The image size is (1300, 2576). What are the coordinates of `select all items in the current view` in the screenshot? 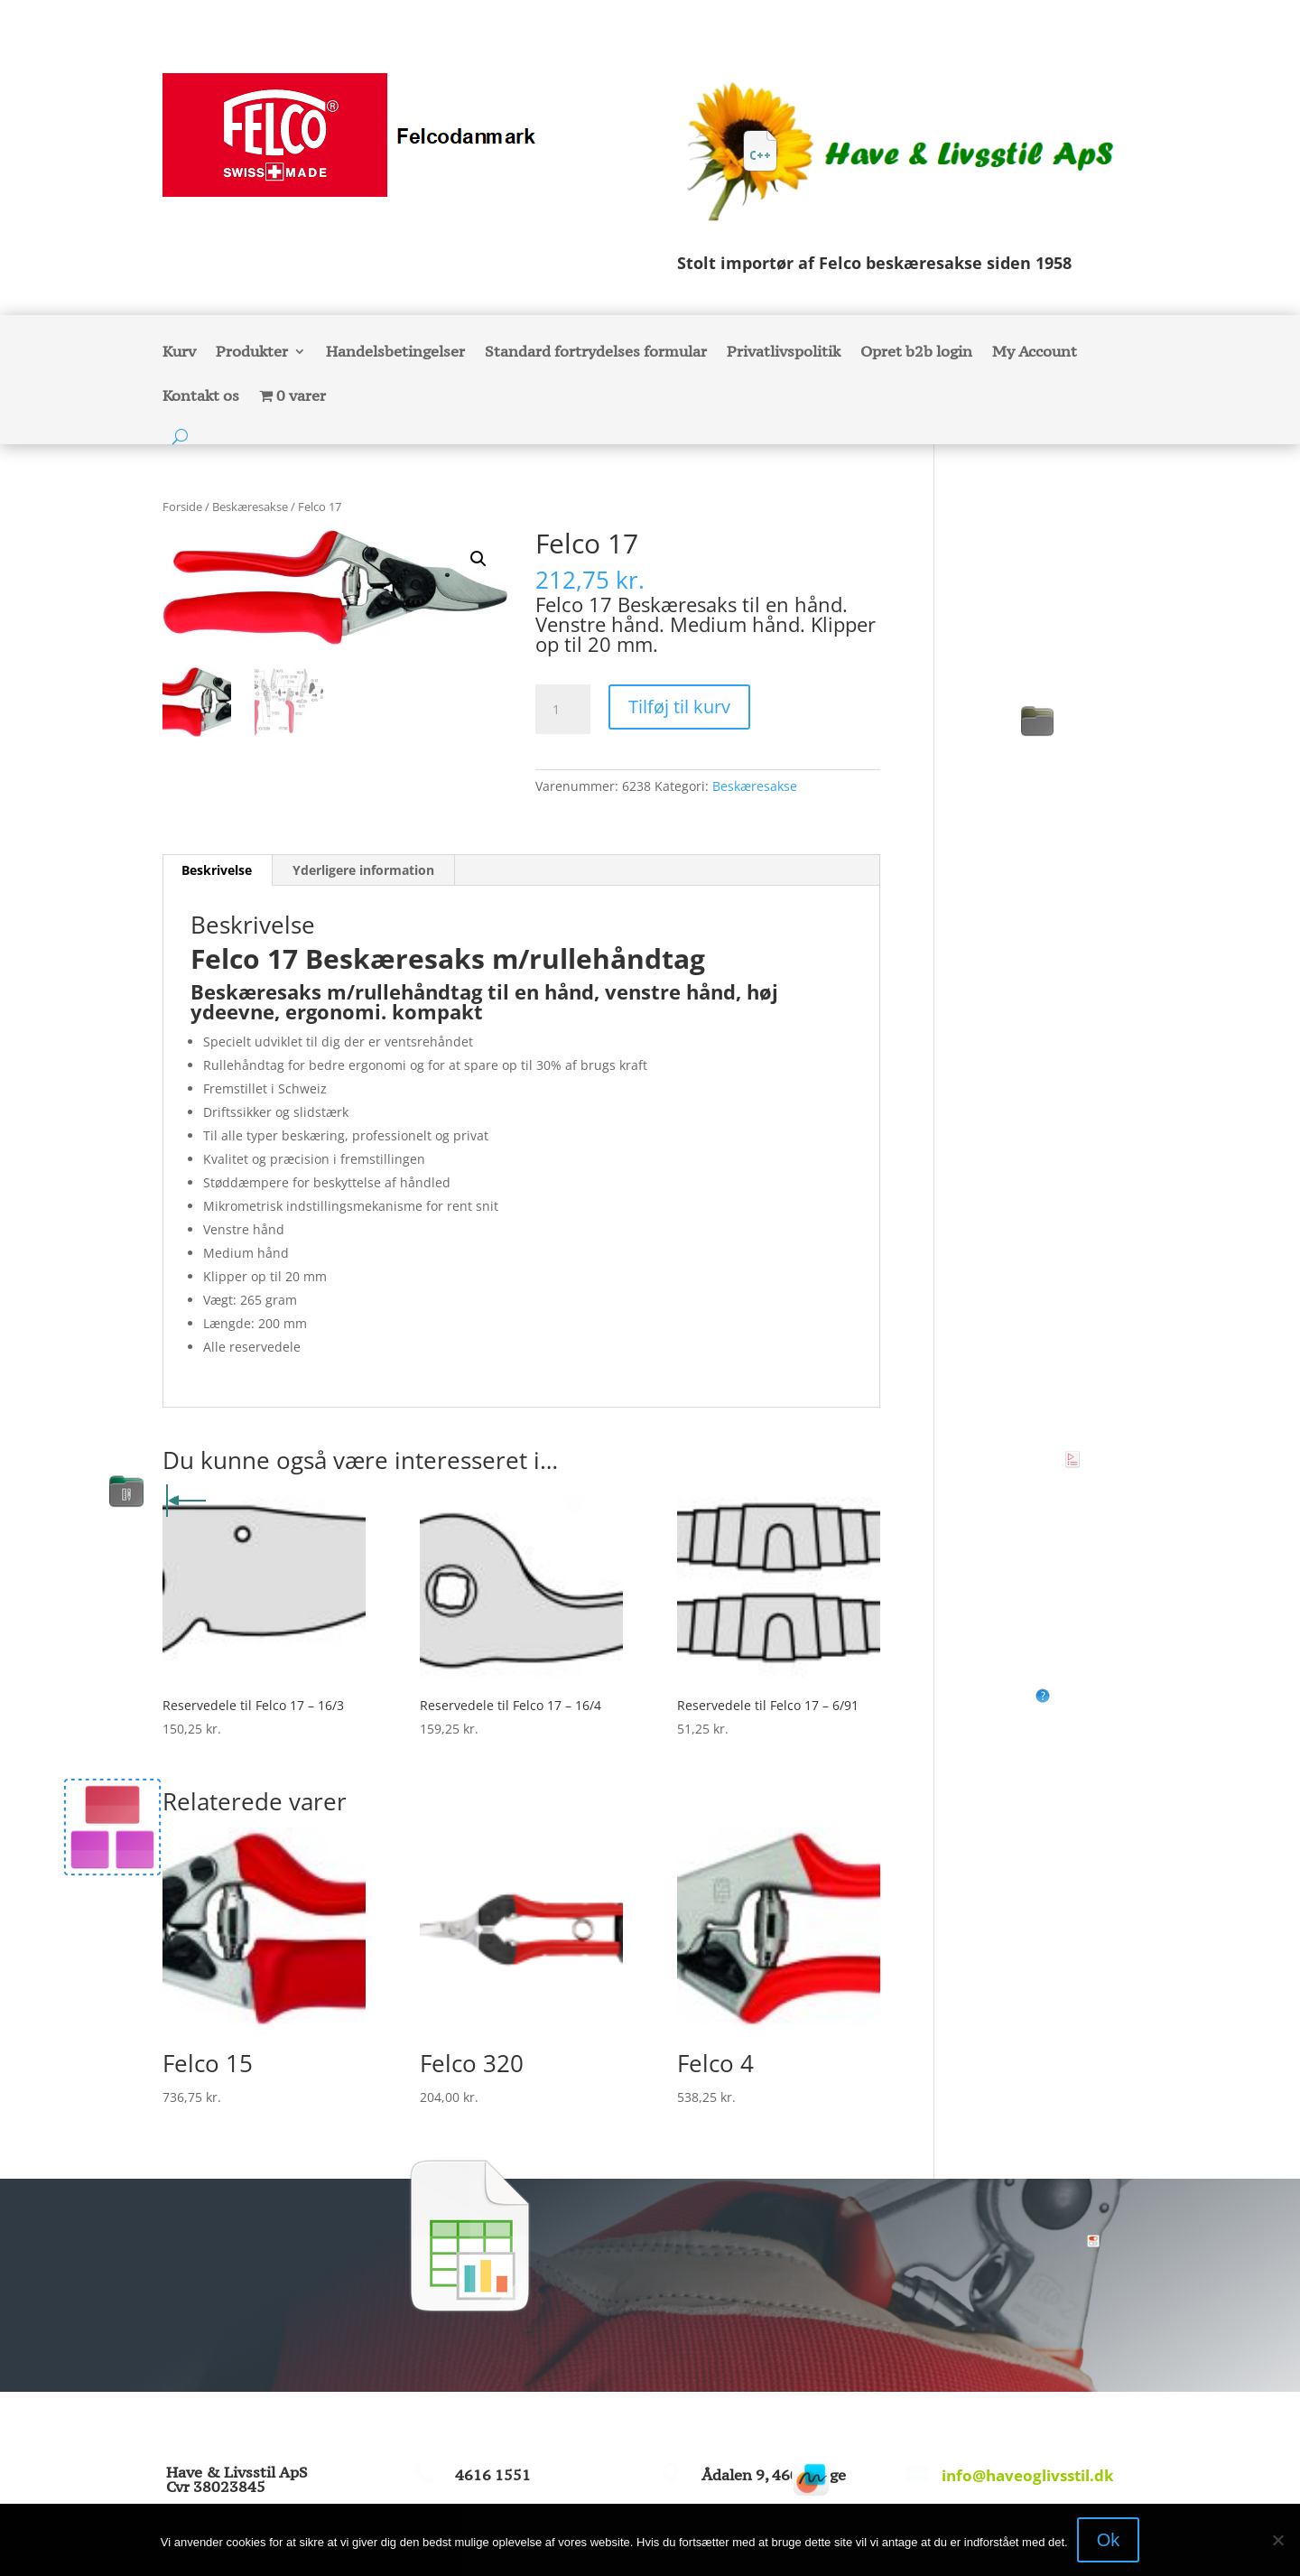 It's located at (112, 1827).